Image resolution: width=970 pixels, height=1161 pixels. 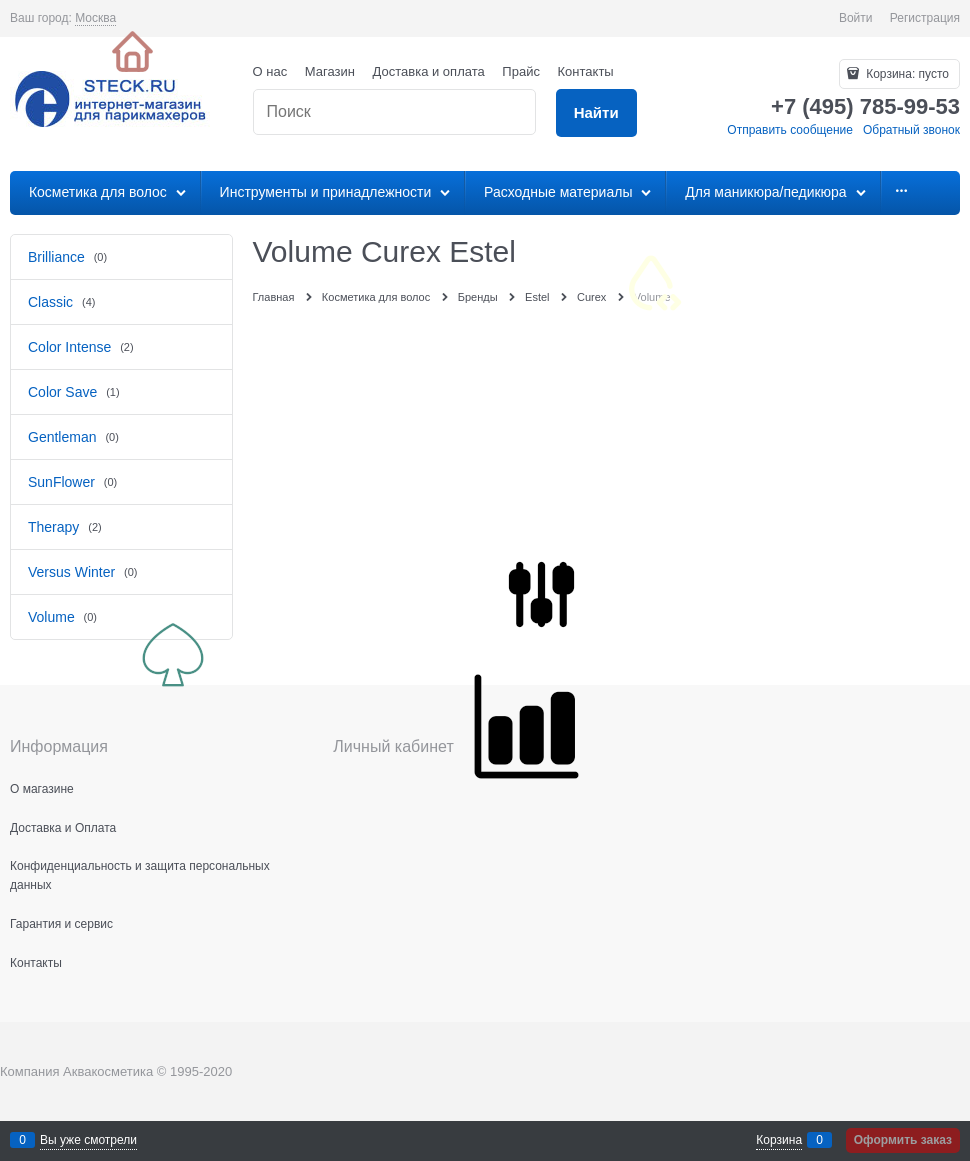 What do you see at coordinates (173, 656) in the screenshot?
I see `playing cards or card game category` at bounding box center [173, 656].